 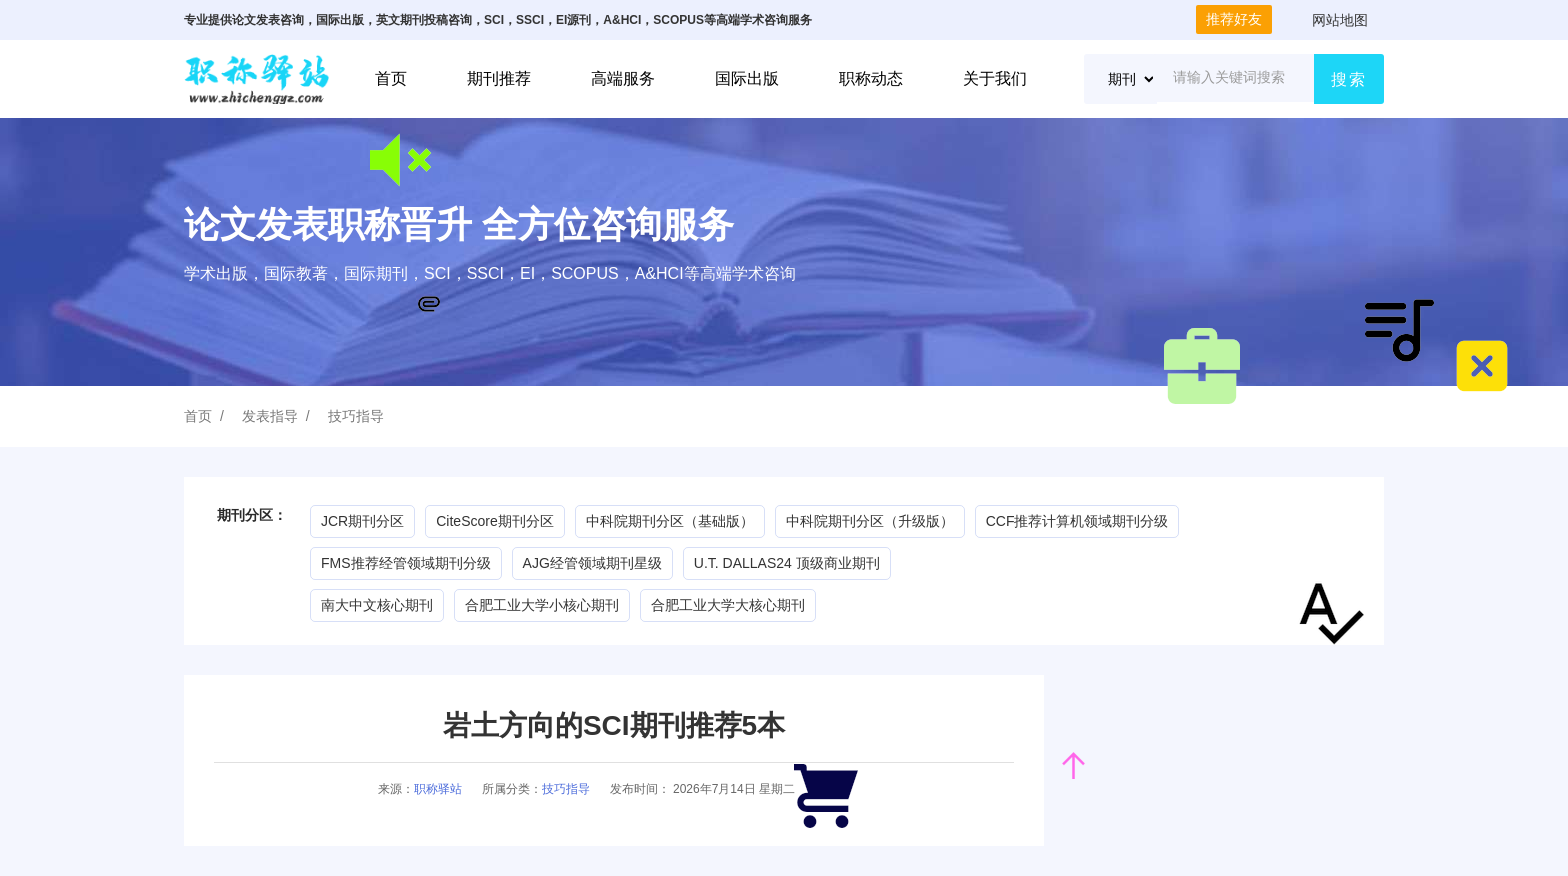 I want to click on check spelling and grammar, so click(x=1329, y=611).